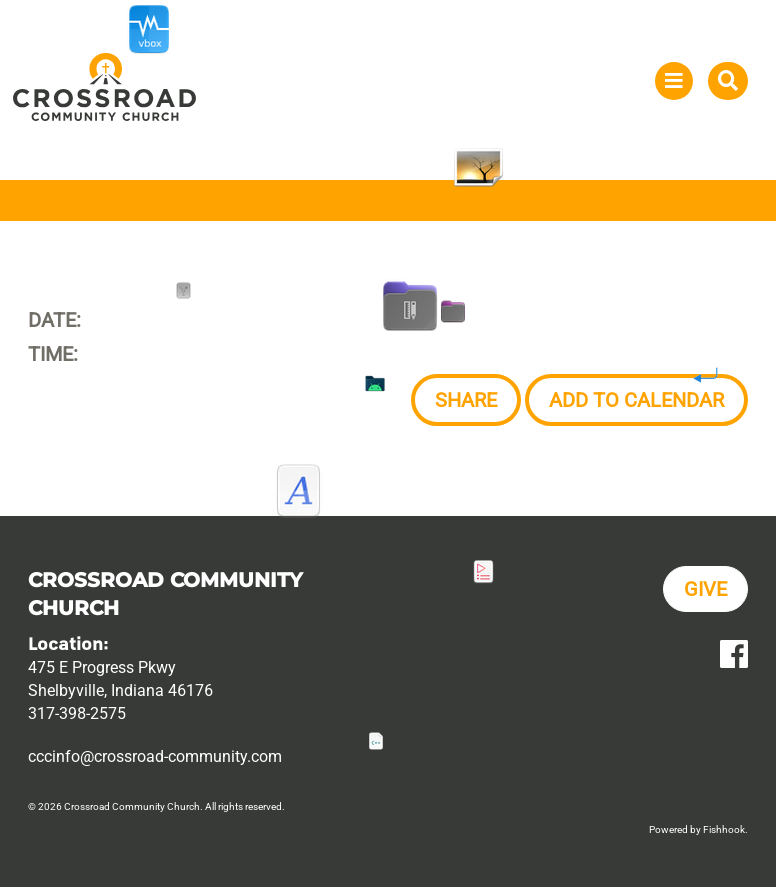  I want to click on access your templates folder, so click(410, 306).